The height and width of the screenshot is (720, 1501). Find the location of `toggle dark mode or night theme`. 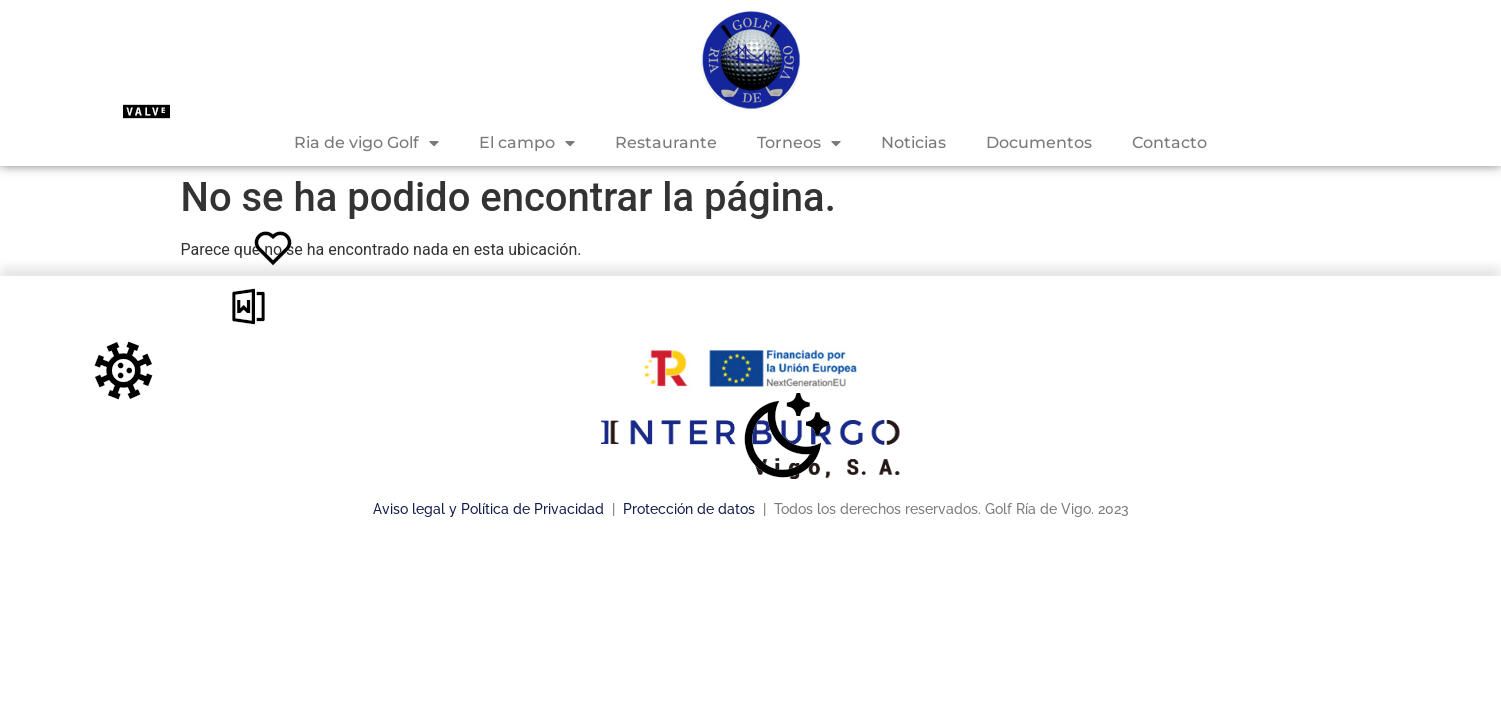

toggle dark mode or night theme is located at coordinates (783, 439).